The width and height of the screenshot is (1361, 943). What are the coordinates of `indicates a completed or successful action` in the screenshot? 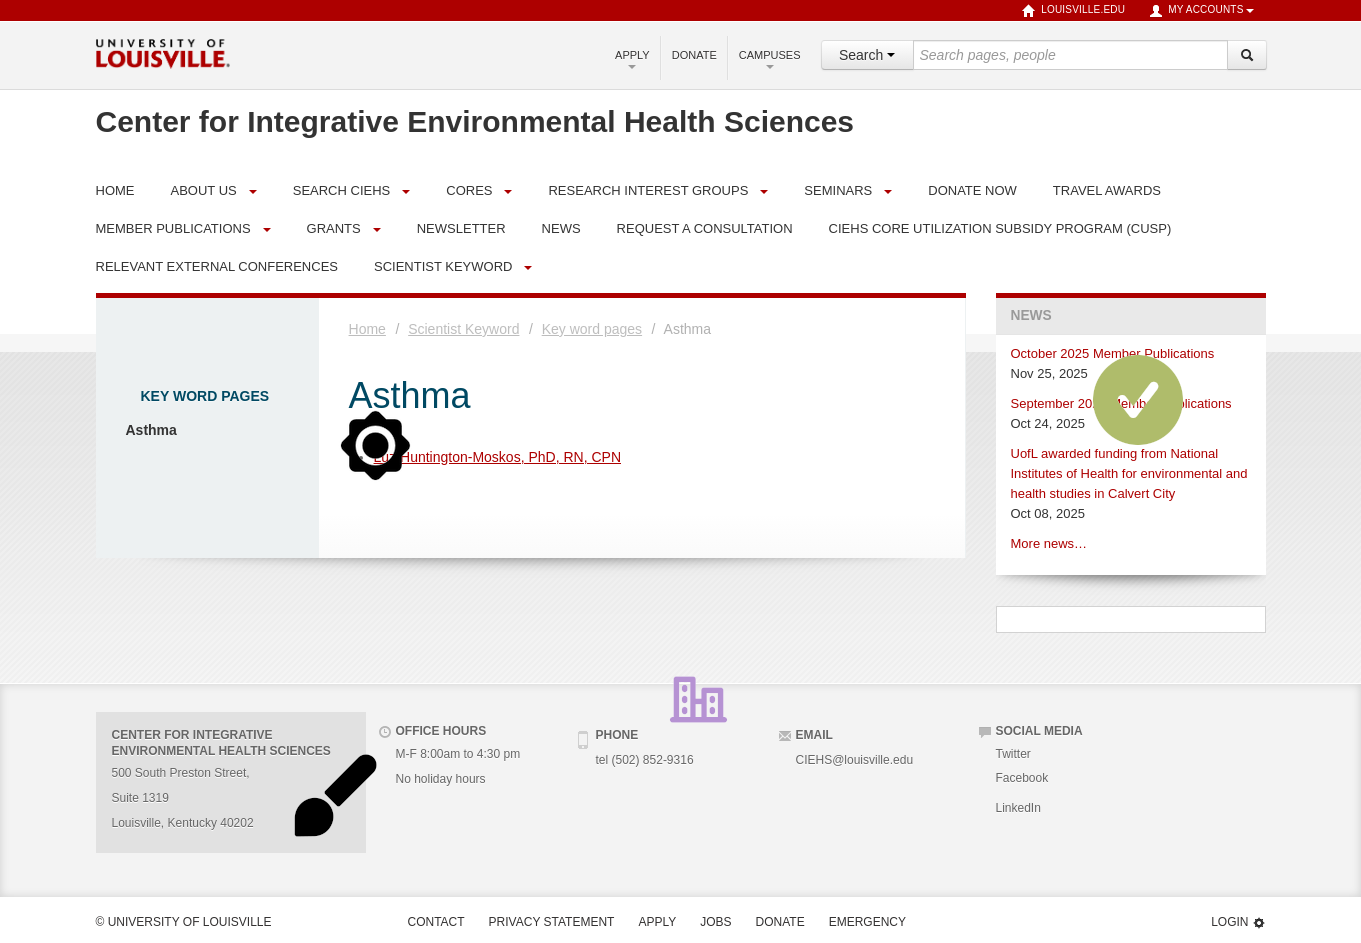 It's located at (1138, 400).